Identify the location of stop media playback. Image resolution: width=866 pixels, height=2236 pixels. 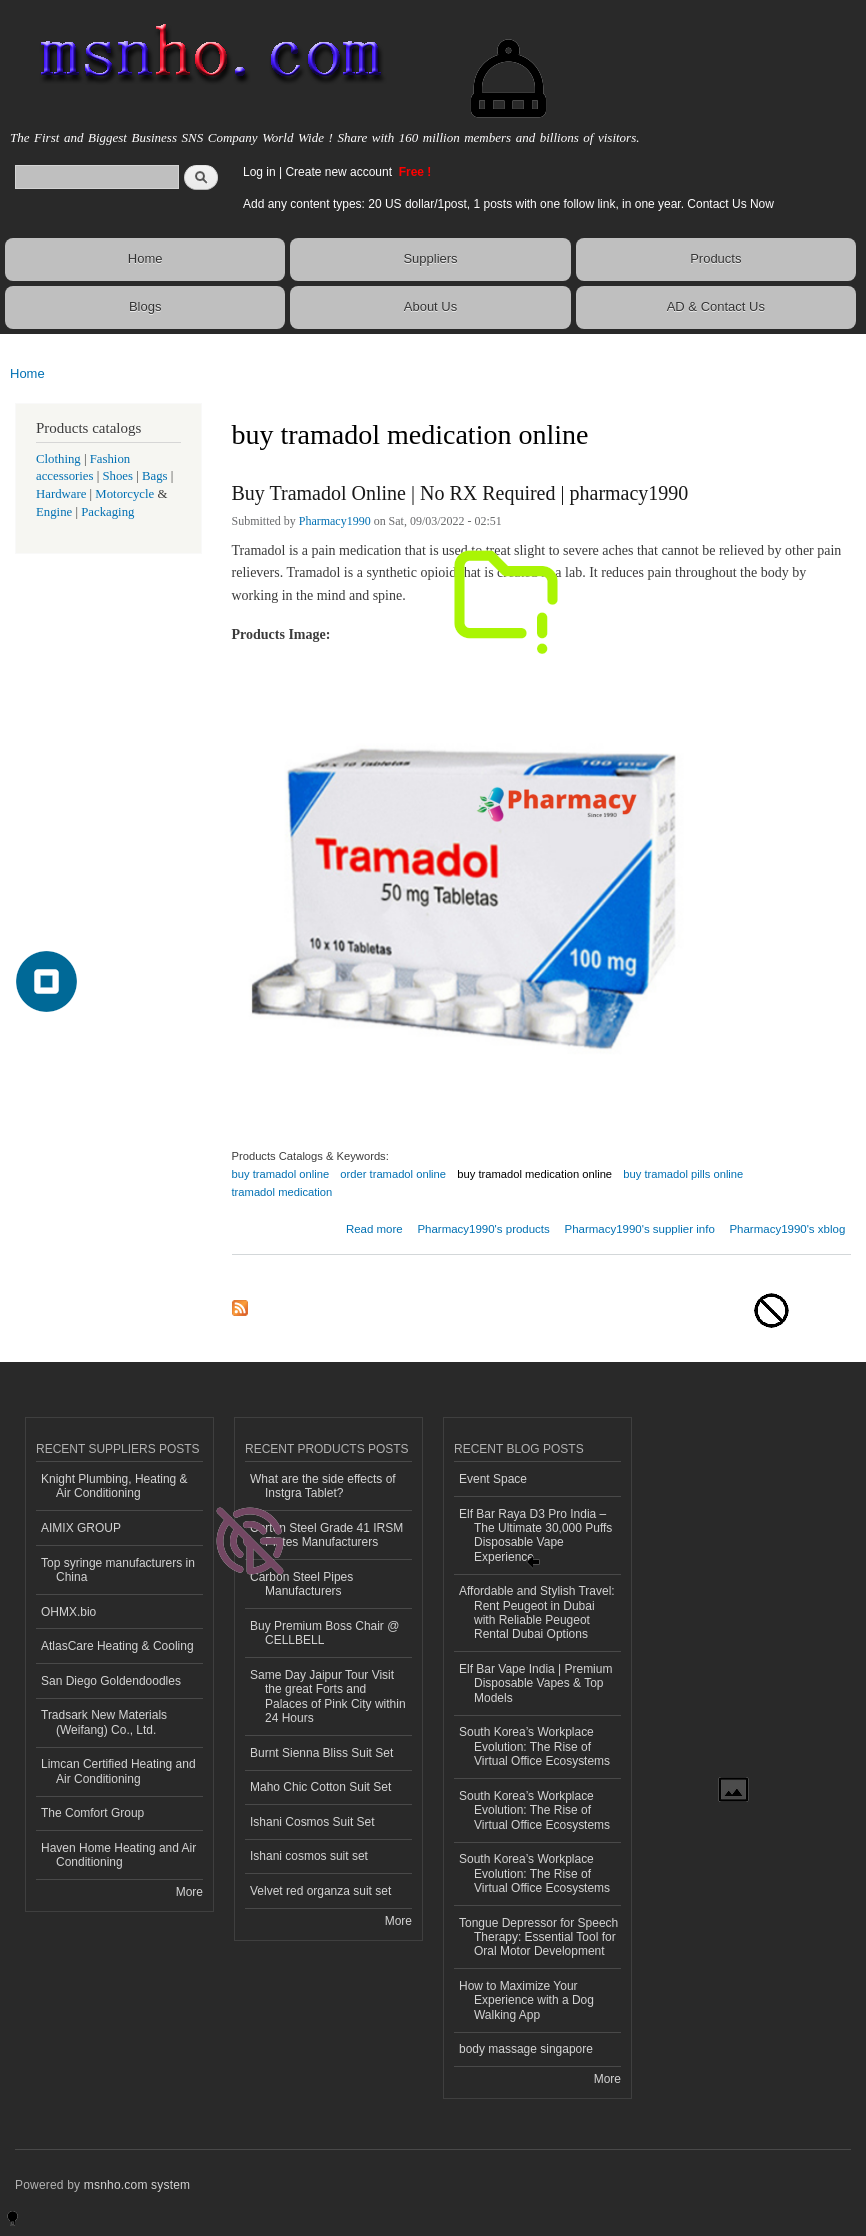
(46, 981).